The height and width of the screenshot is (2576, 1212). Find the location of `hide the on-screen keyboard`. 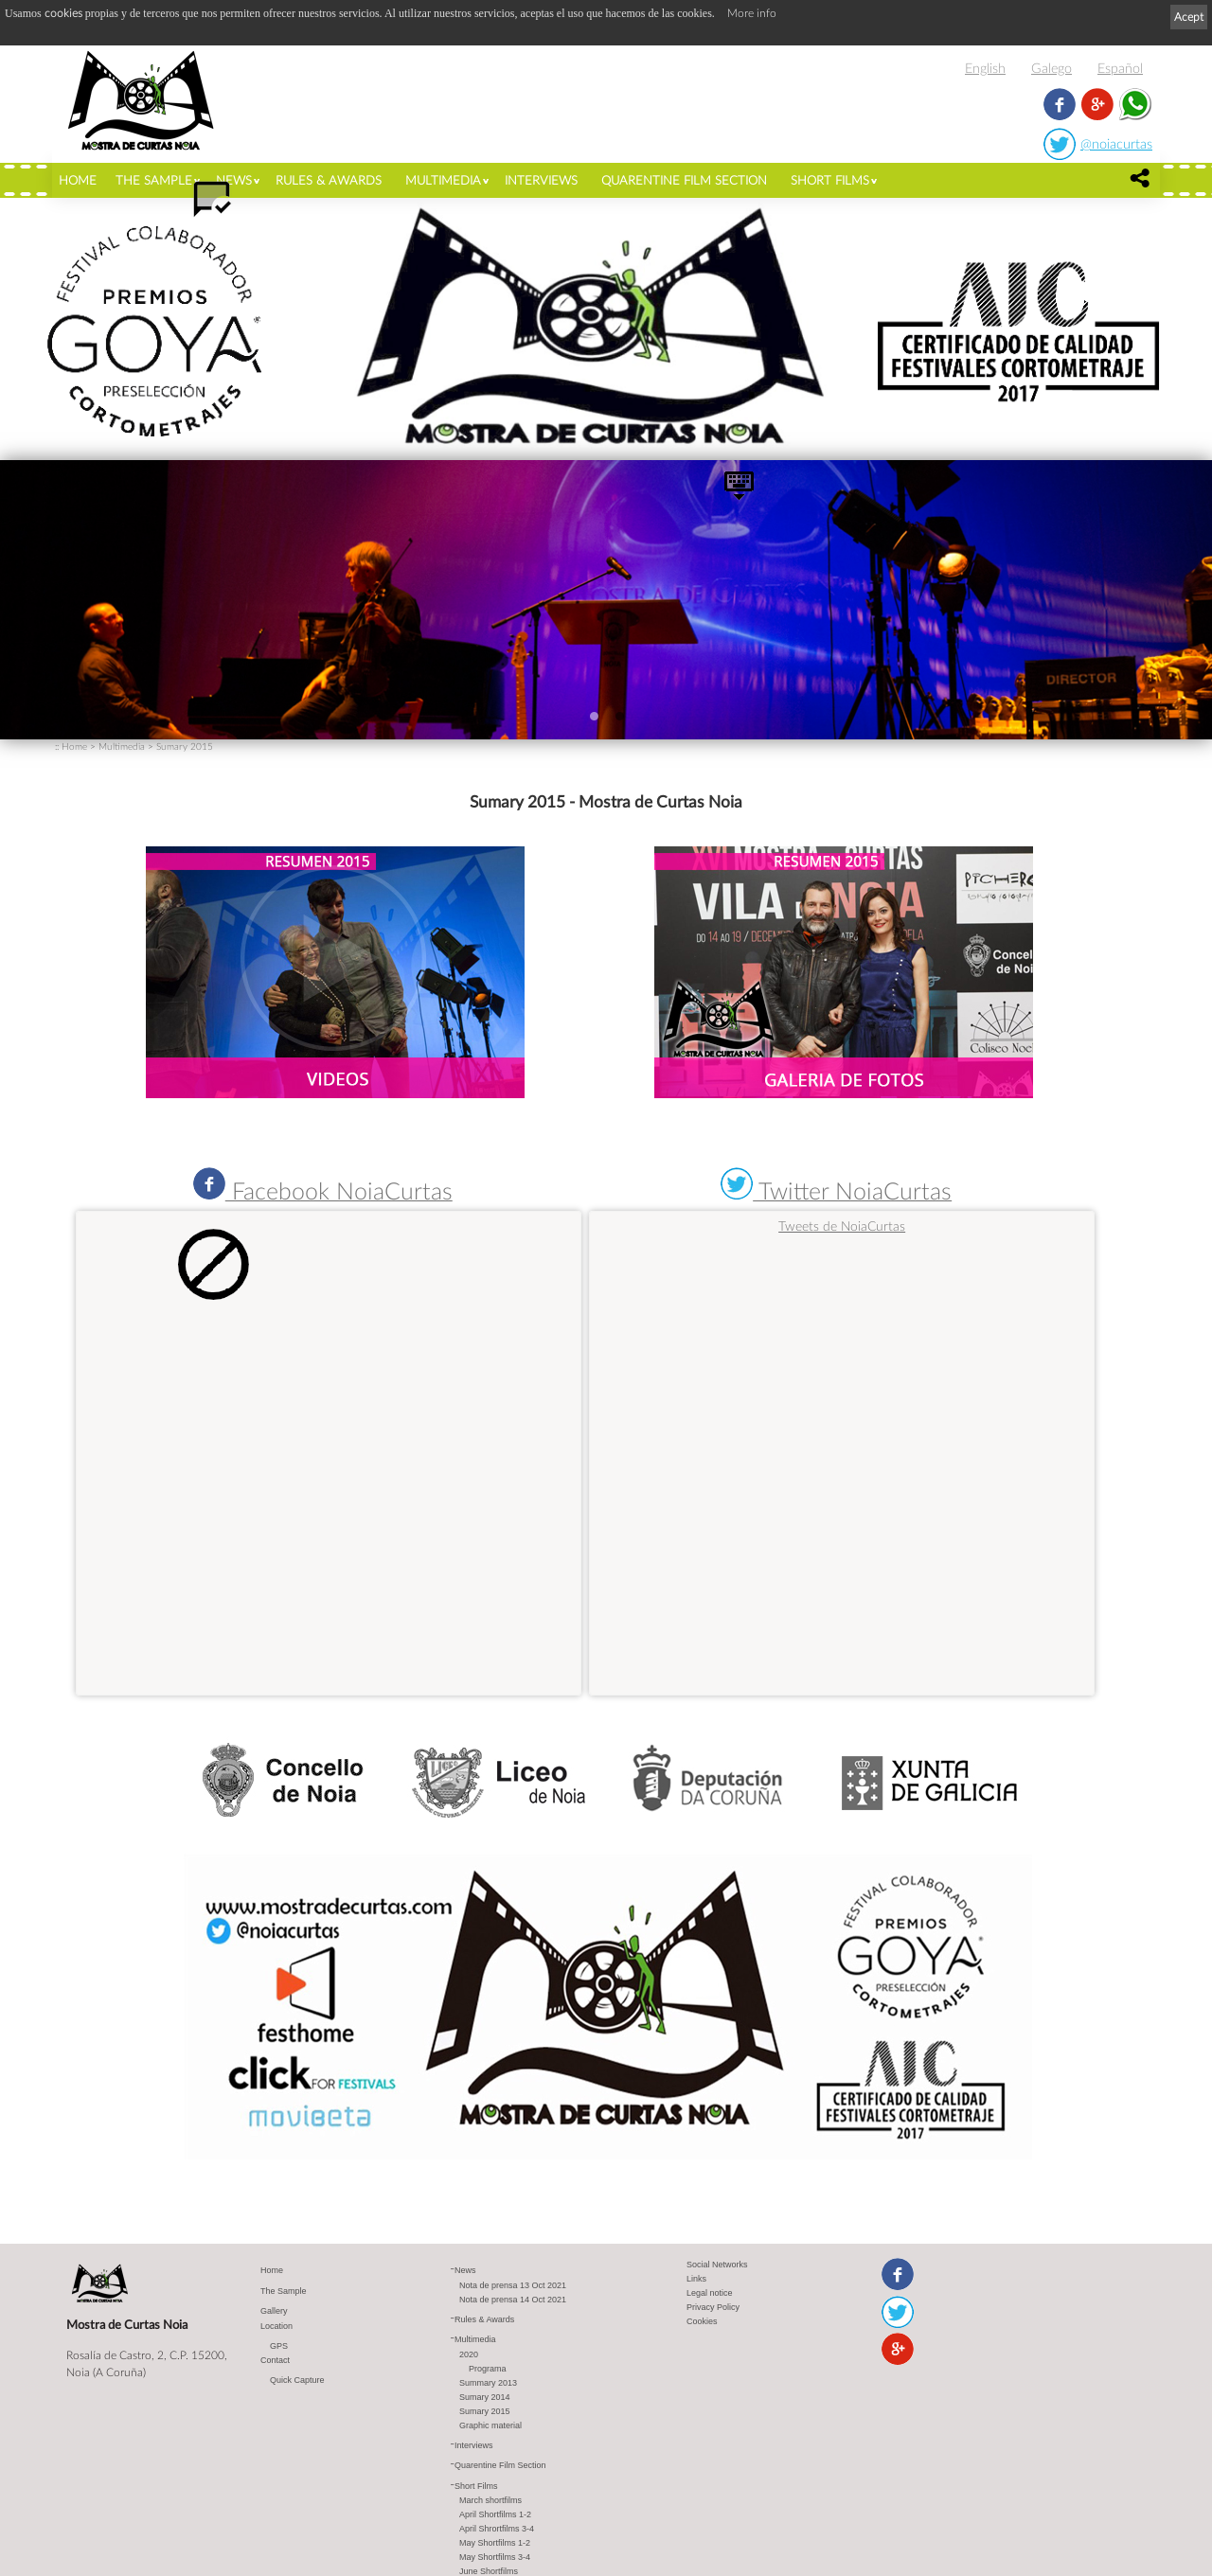

hide the on-screen keyboard is located at coordinates (739, 484).